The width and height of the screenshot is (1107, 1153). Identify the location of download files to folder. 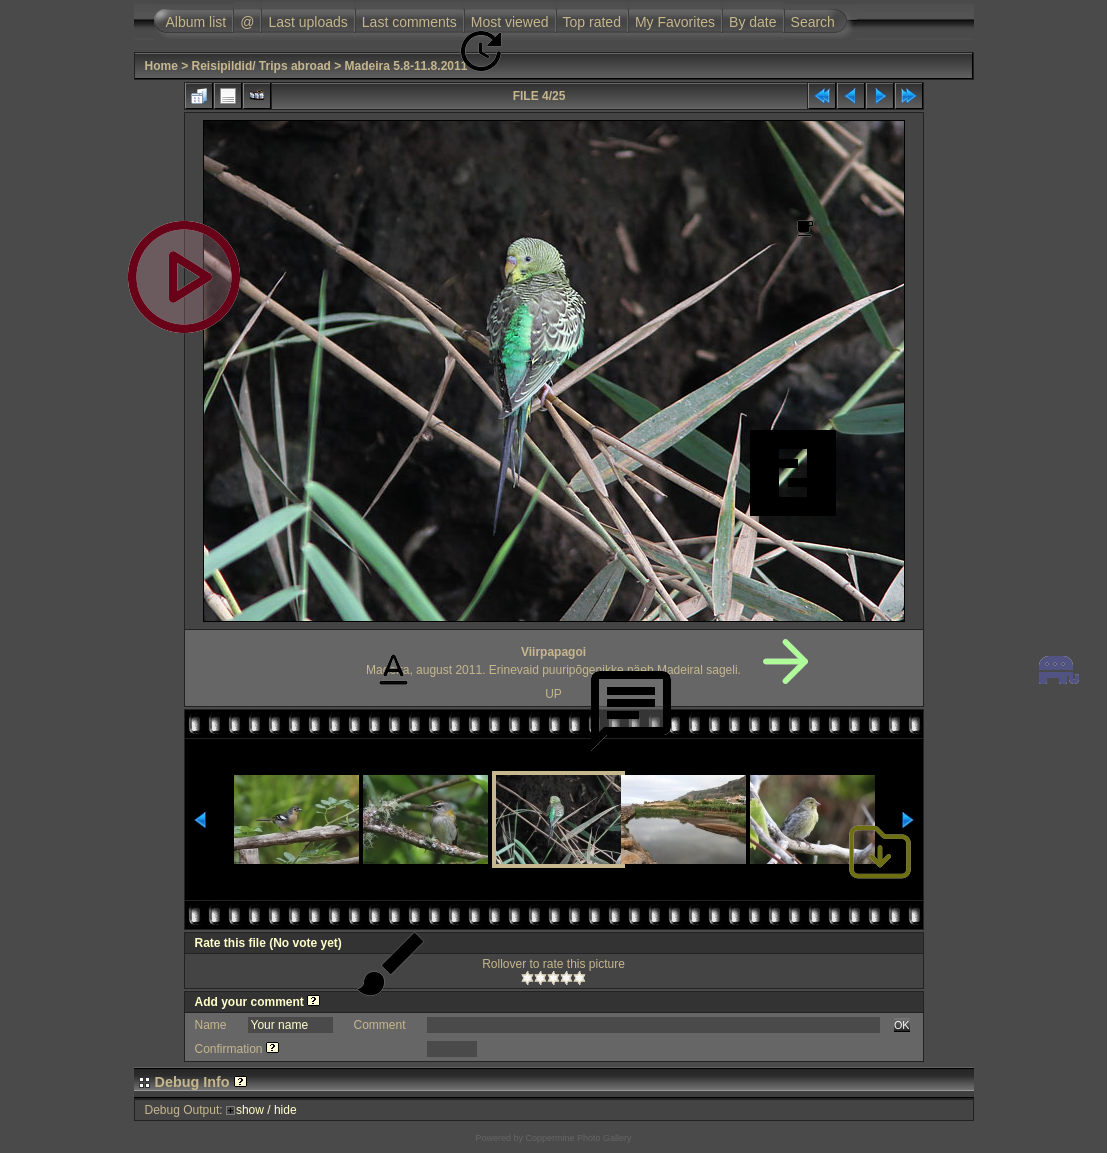
(880, 852).